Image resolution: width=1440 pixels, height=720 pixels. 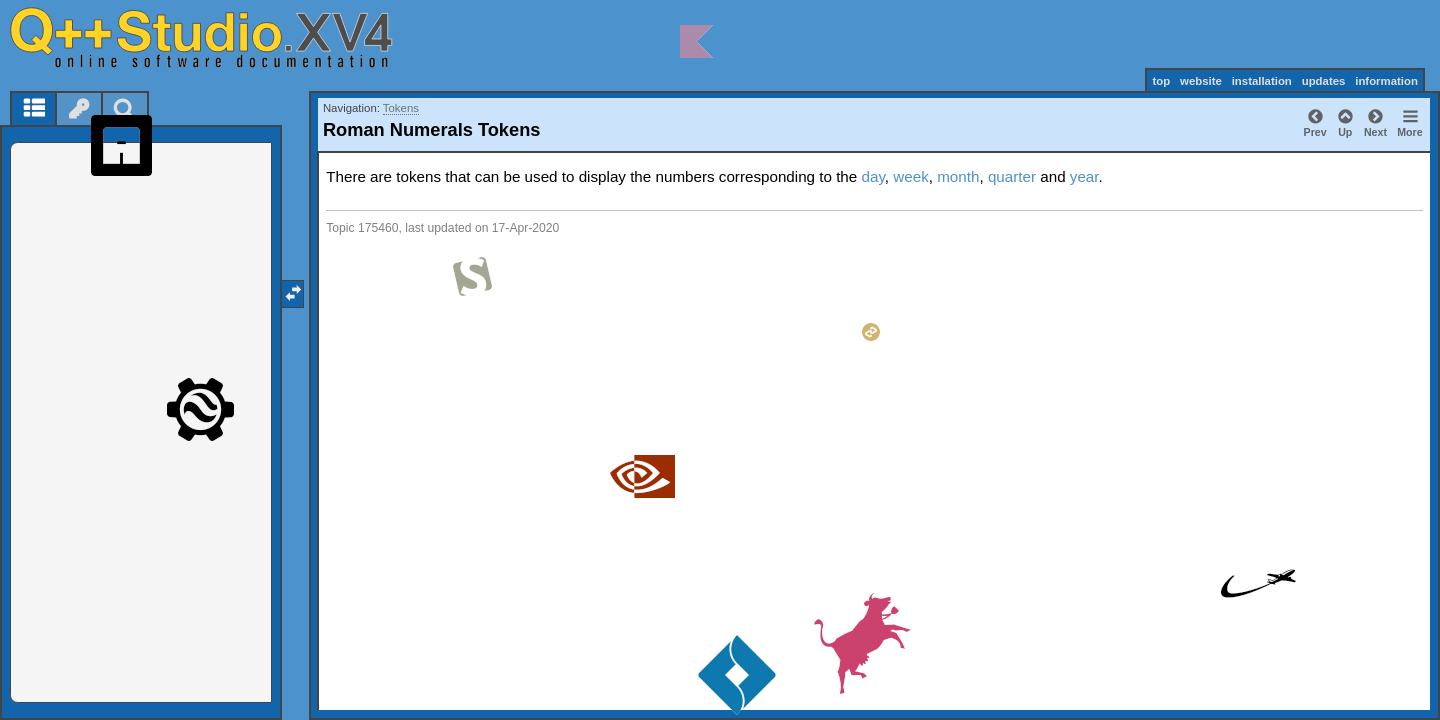 What do you see at coordinates (696, 41) in the screenshot?
I see `kotlin programming language logo` at bounding box center [696, 41].